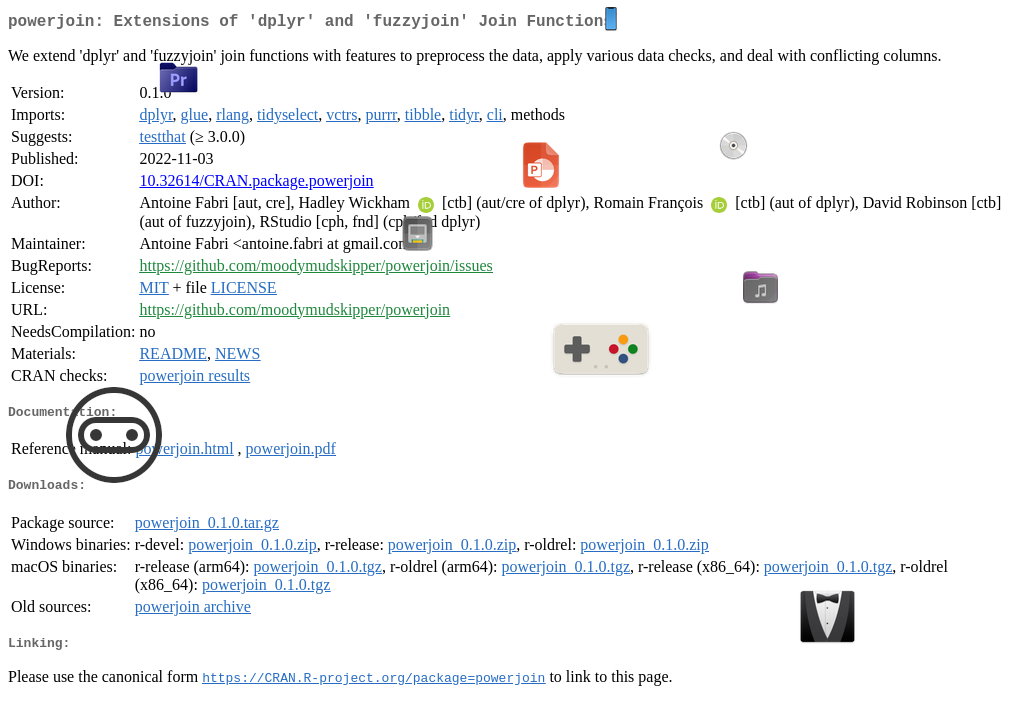 Image resolution: width=1024 pixels, height=720 pixels. What do you see at coordinates (114, 435) in the screenshot?
I see `launch the GNOME Robots game` at bounding box center [114, 435].